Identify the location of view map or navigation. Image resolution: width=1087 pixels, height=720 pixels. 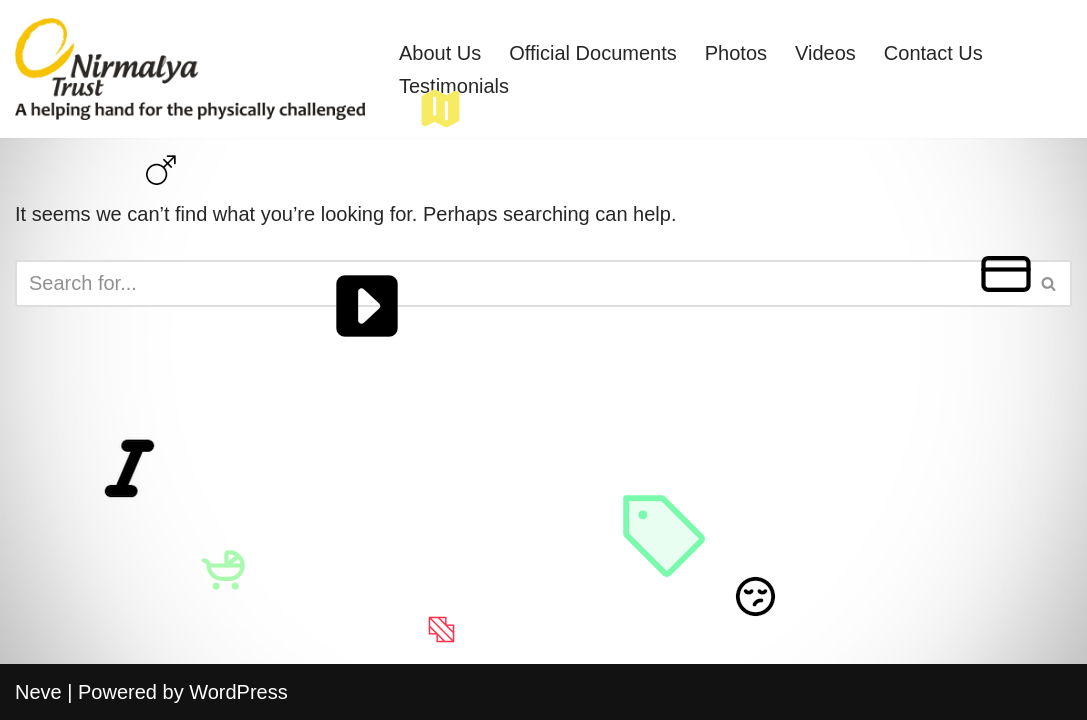
(440, 108).